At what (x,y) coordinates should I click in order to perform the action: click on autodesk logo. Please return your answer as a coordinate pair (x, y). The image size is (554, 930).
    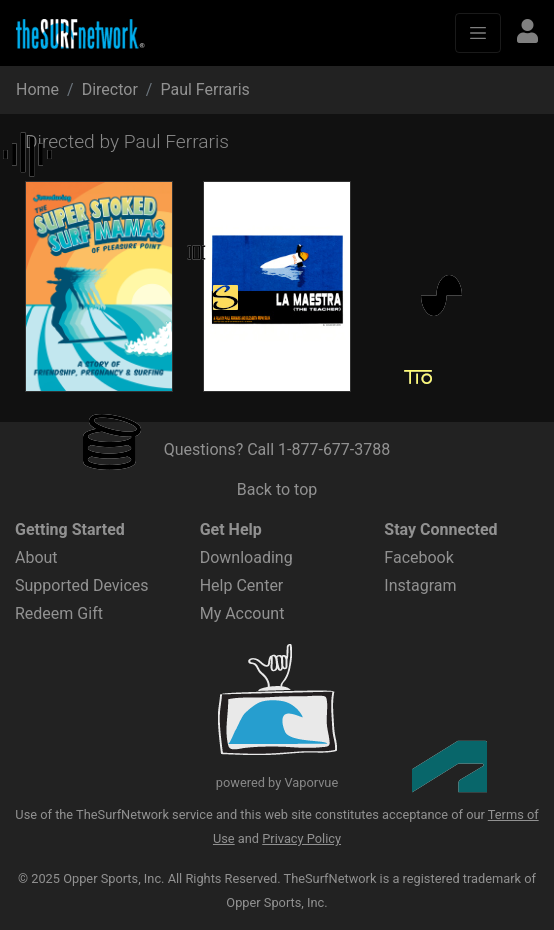
    Looking at the image, I should click on (449, 766).